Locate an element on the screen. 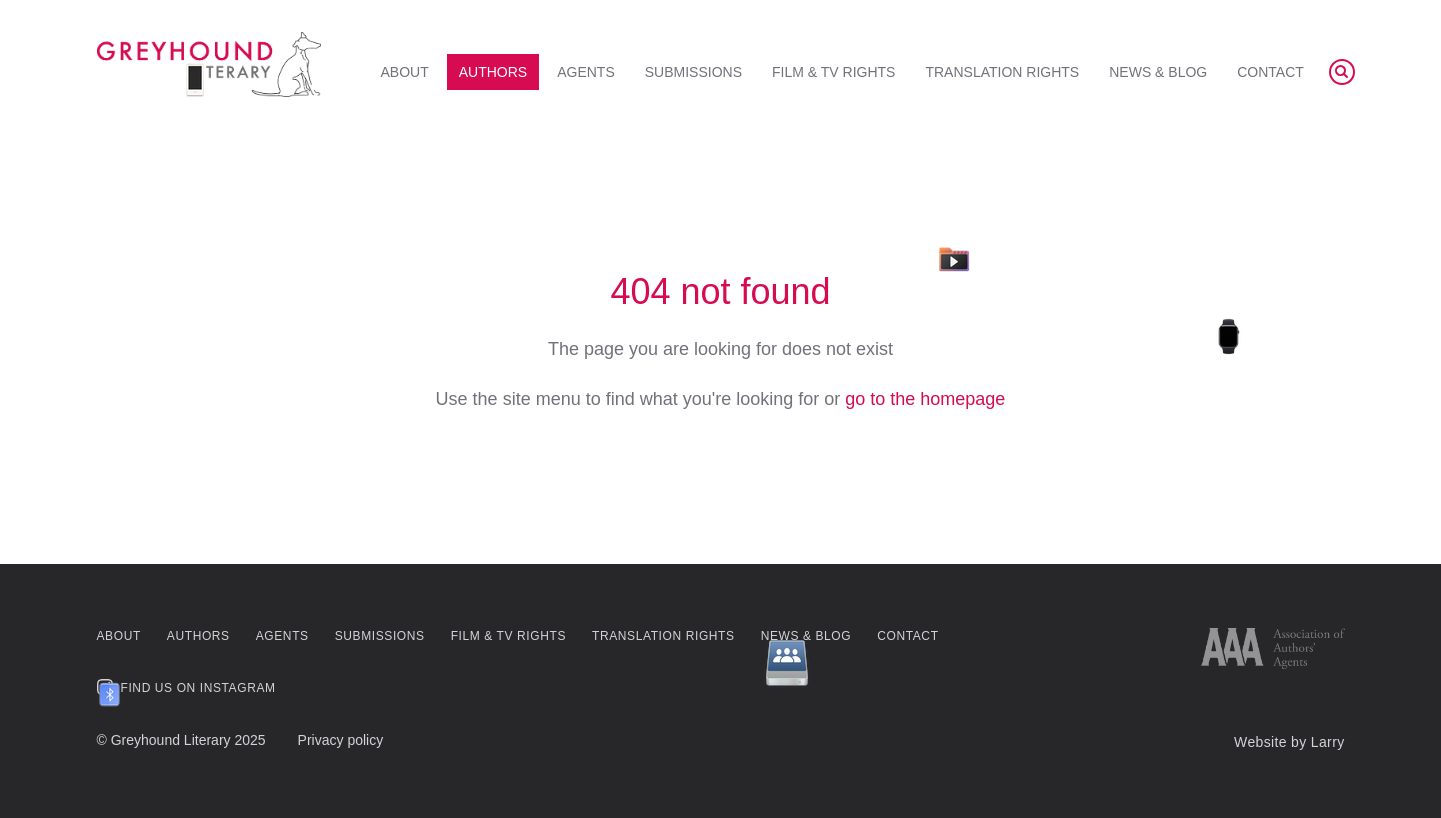  apple watch series 8 device icon is located at coordinates (1228, 336).